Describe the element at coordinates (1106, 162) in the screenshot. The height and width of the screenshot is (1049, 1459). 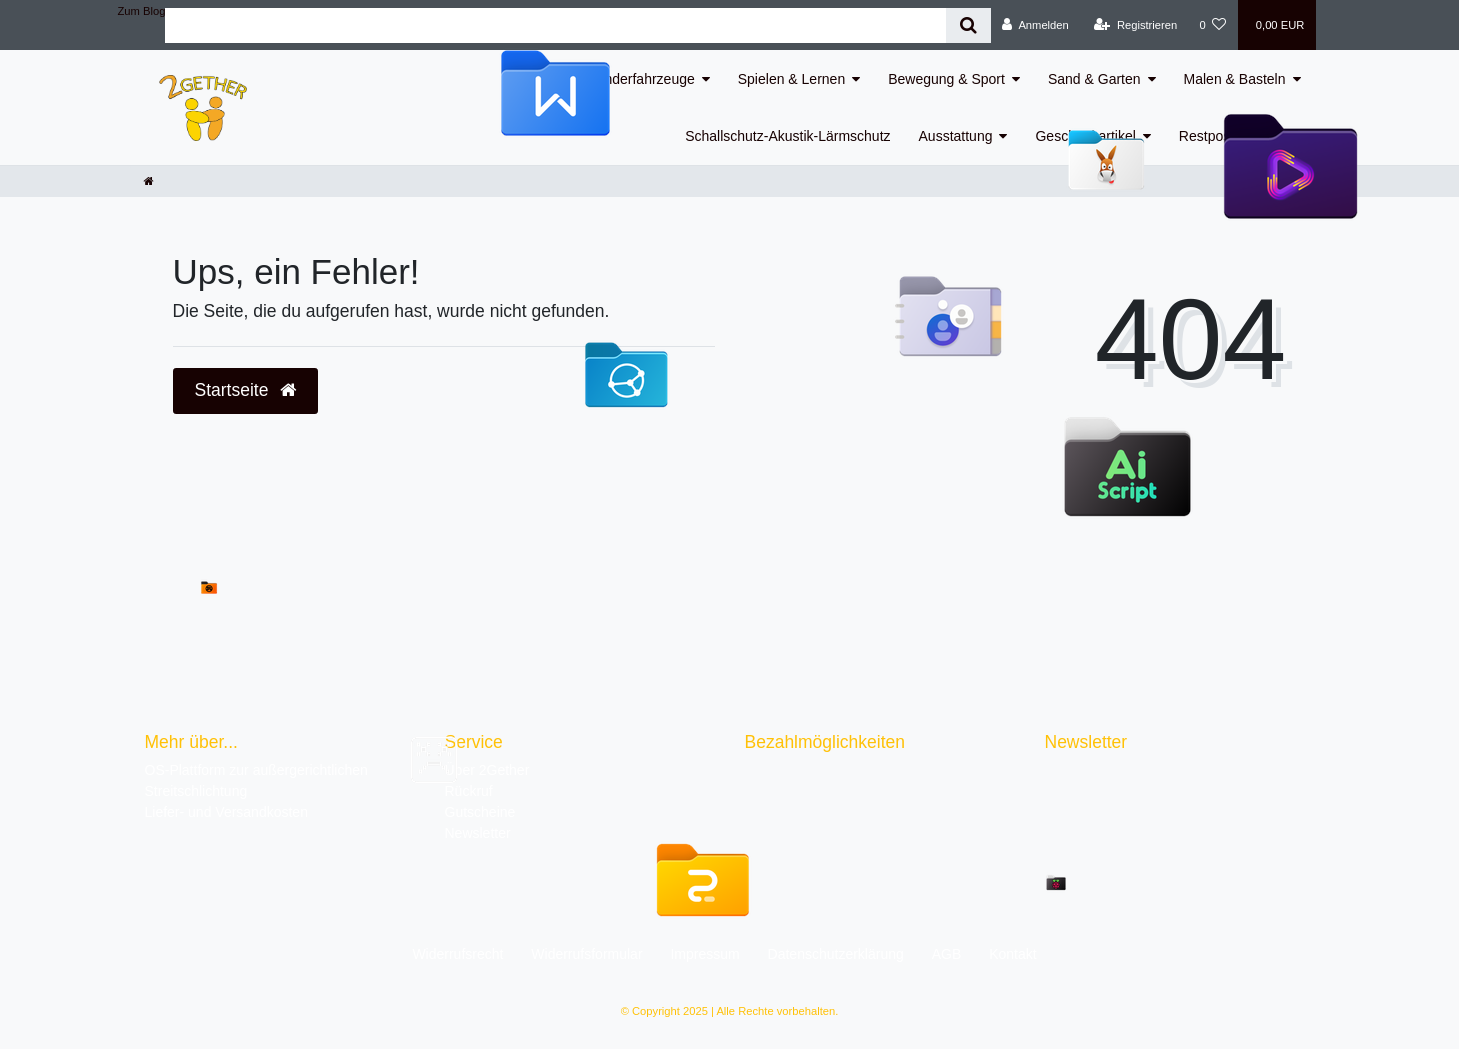
I see `open eMule downloads folder` at that location.